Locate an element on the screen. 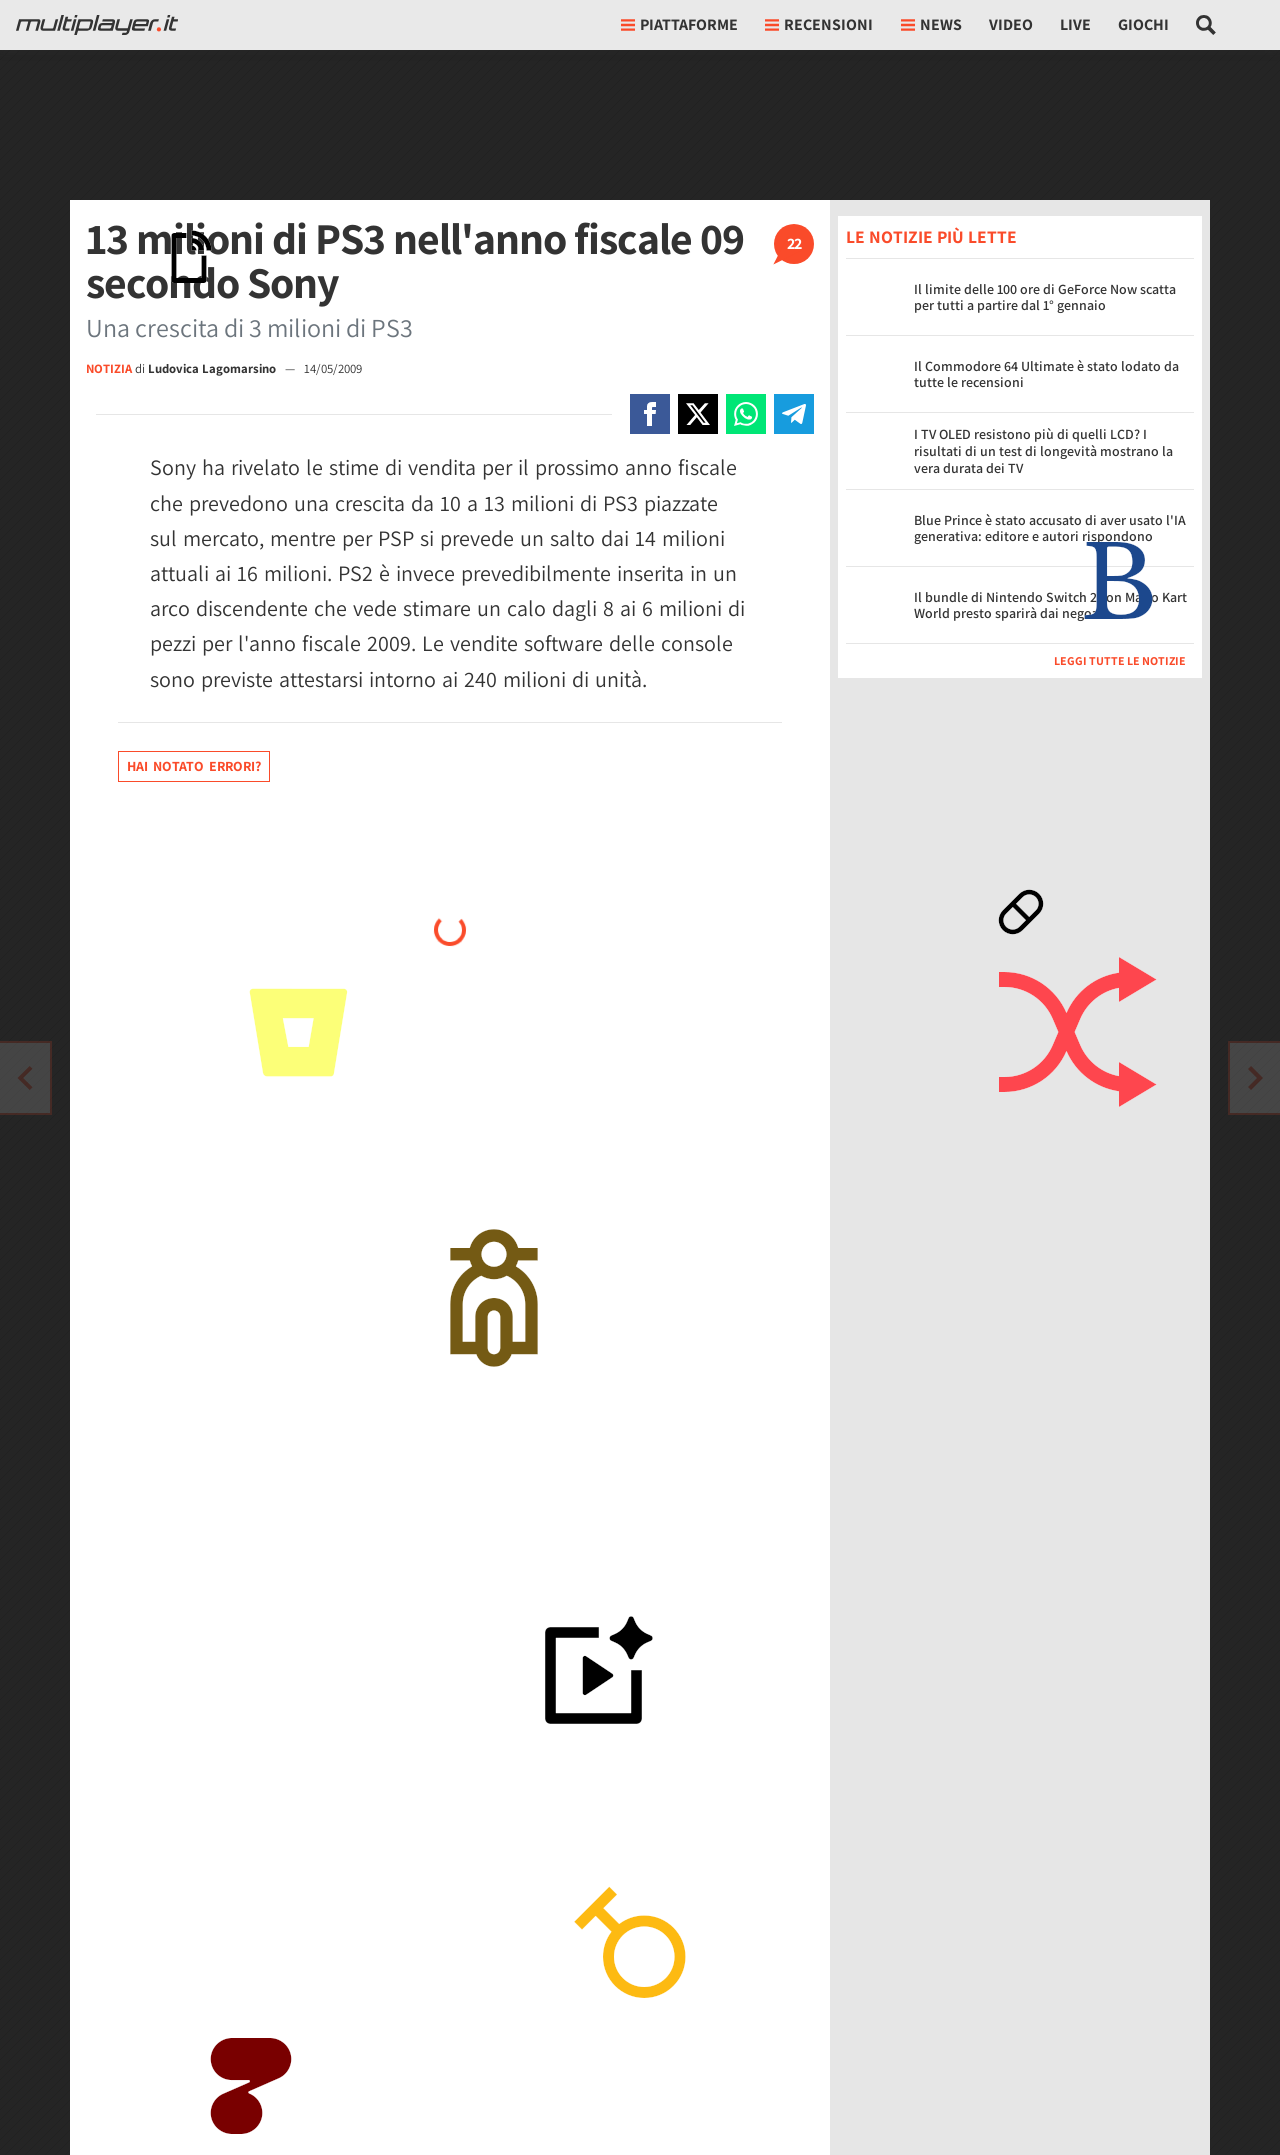 This screenshot has width=1280, height=2155. shuffle playback order is located at coordinates (1074, 1032).